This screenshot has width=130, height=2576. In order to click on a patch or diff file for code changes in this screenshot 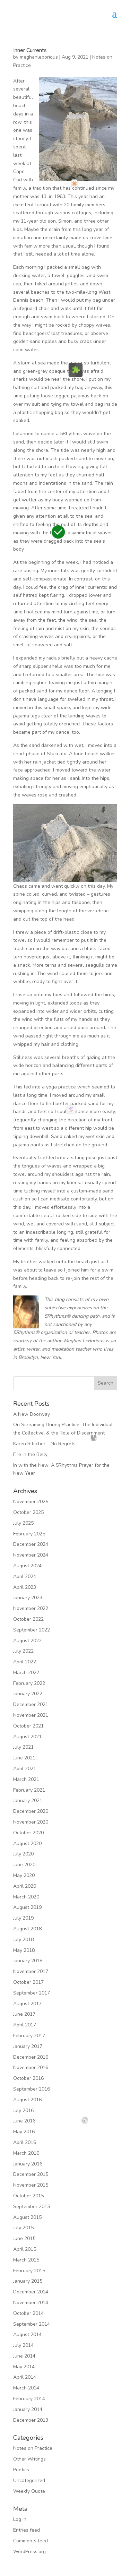, I will do `click(75, 183)`.